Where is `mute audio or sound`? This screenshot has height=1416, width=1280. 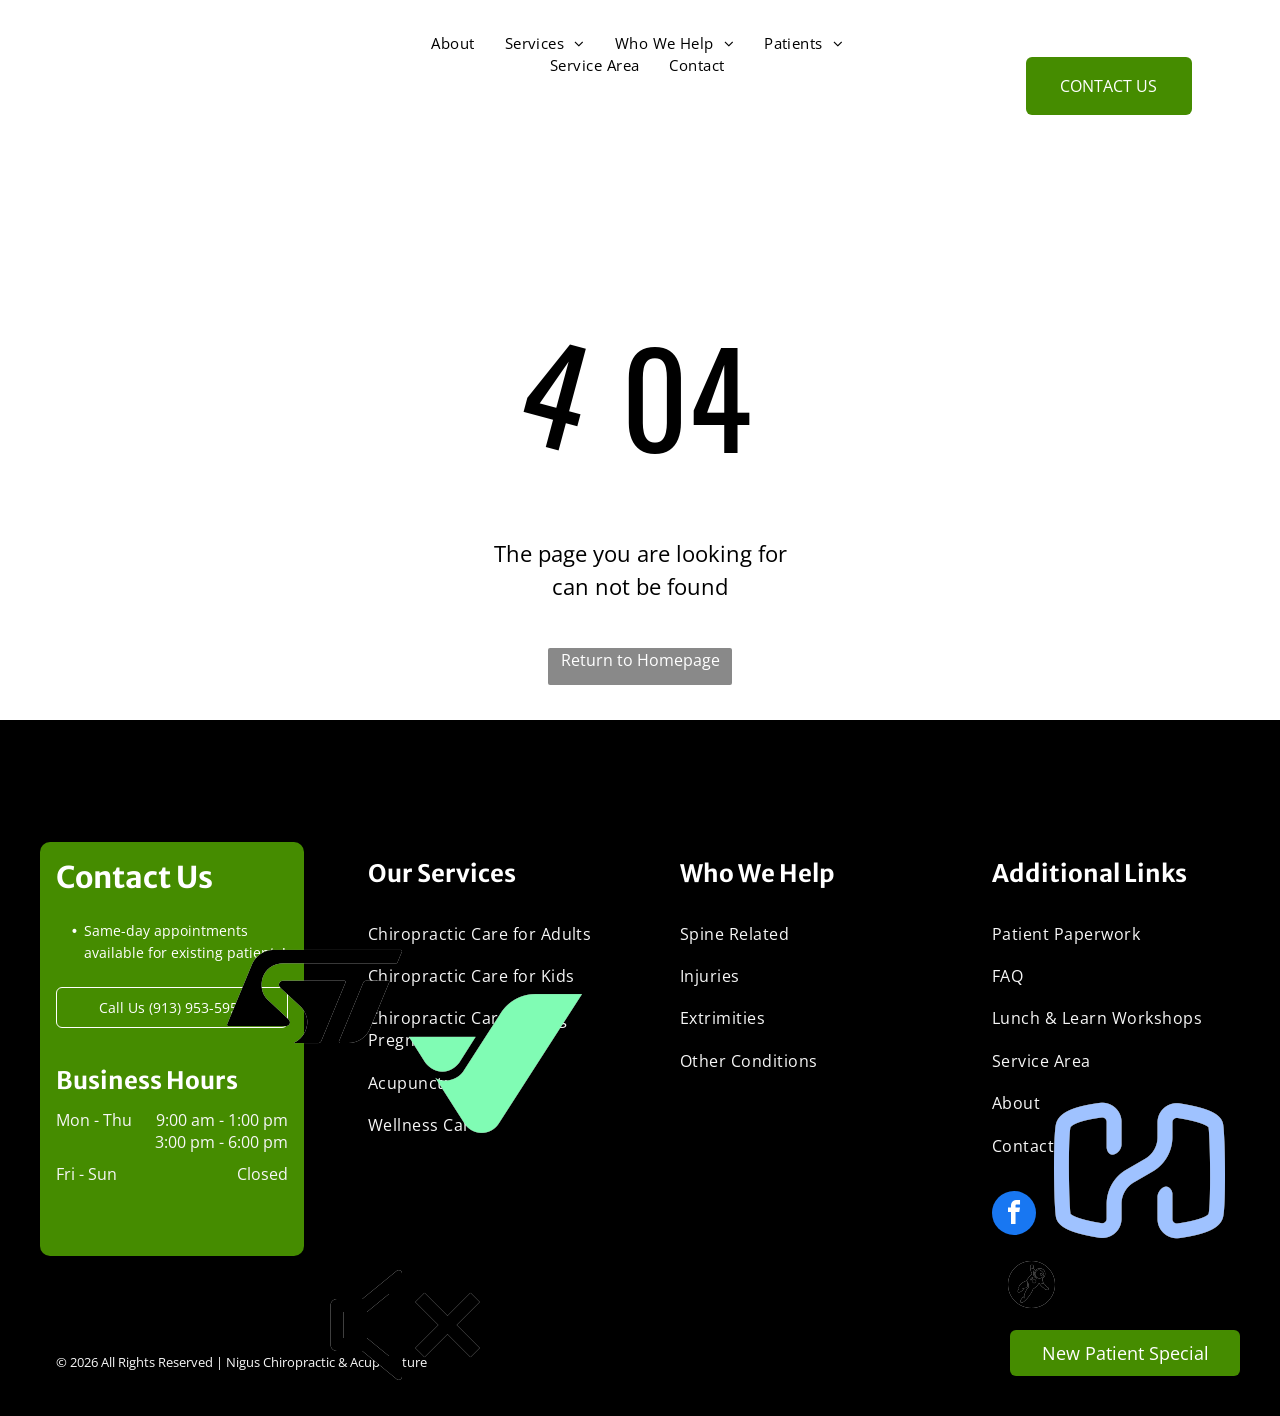
mute audio or sound is located at coordinates (402, 1325).